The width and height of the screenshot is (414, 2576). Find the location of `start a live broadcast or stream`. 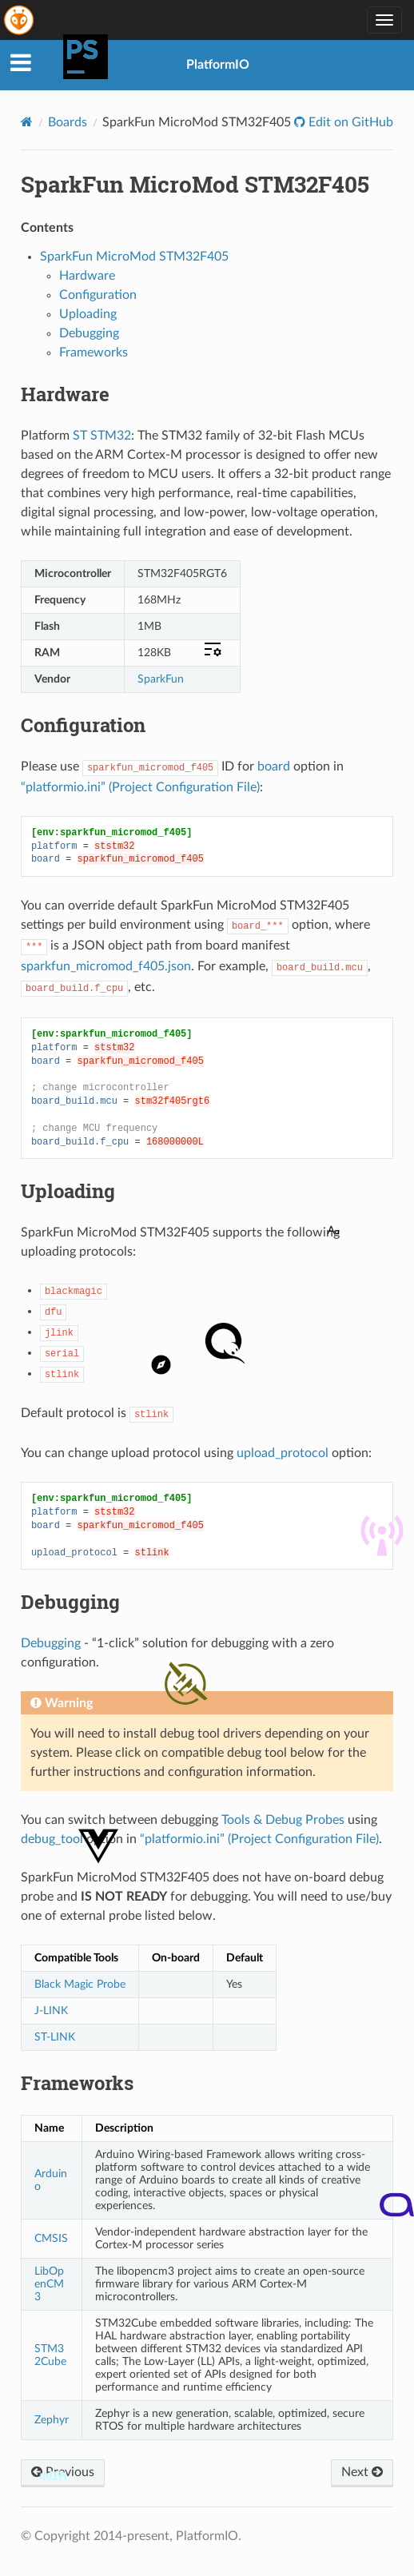

start a live broadcast or stream is located at coordinates (382, 1535).